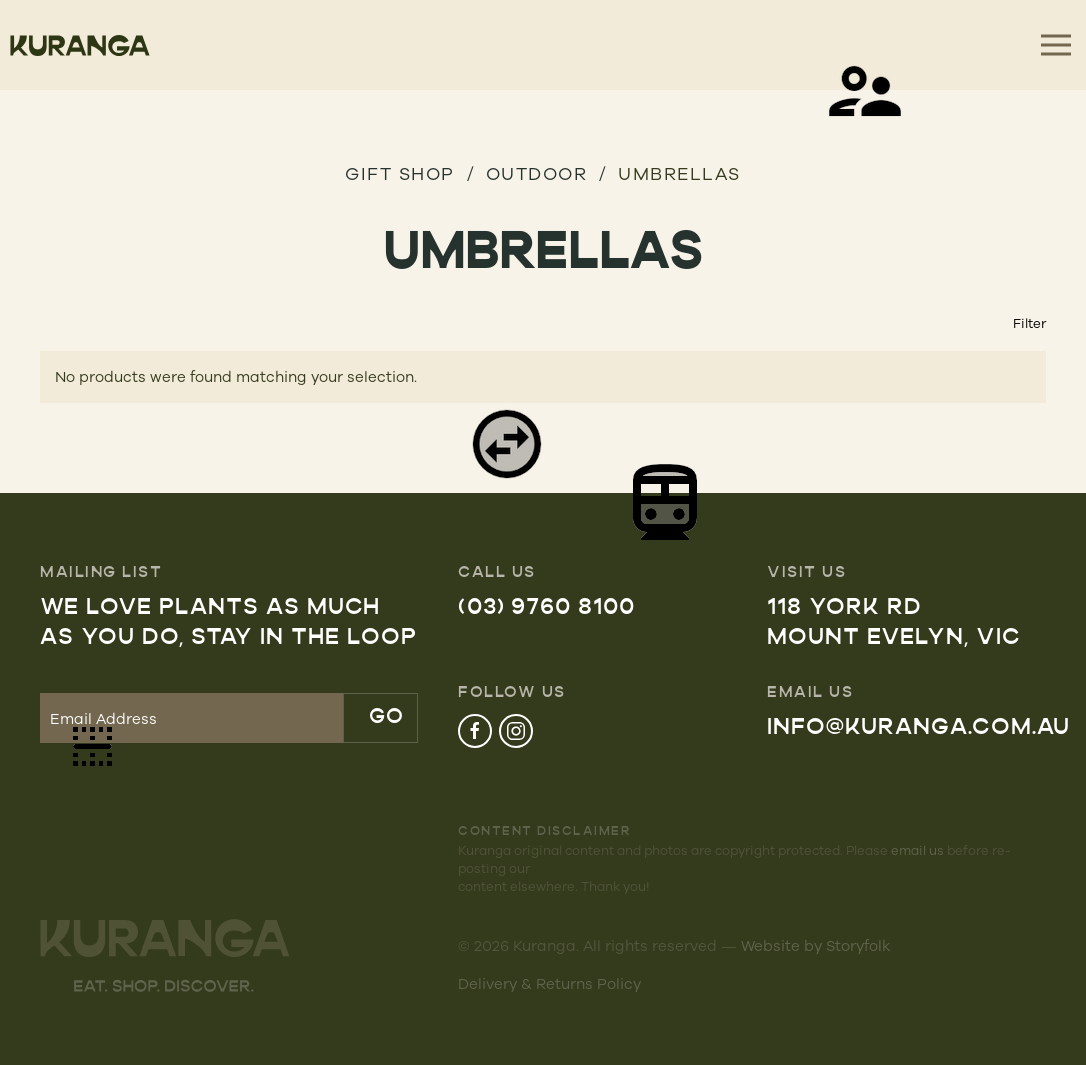 This screenshot has width=1086, height=1065. What do you see at coordinates (865, 91) in the screenshot?
I see `manage team members or user accounts` at bounding box center [865, 91].